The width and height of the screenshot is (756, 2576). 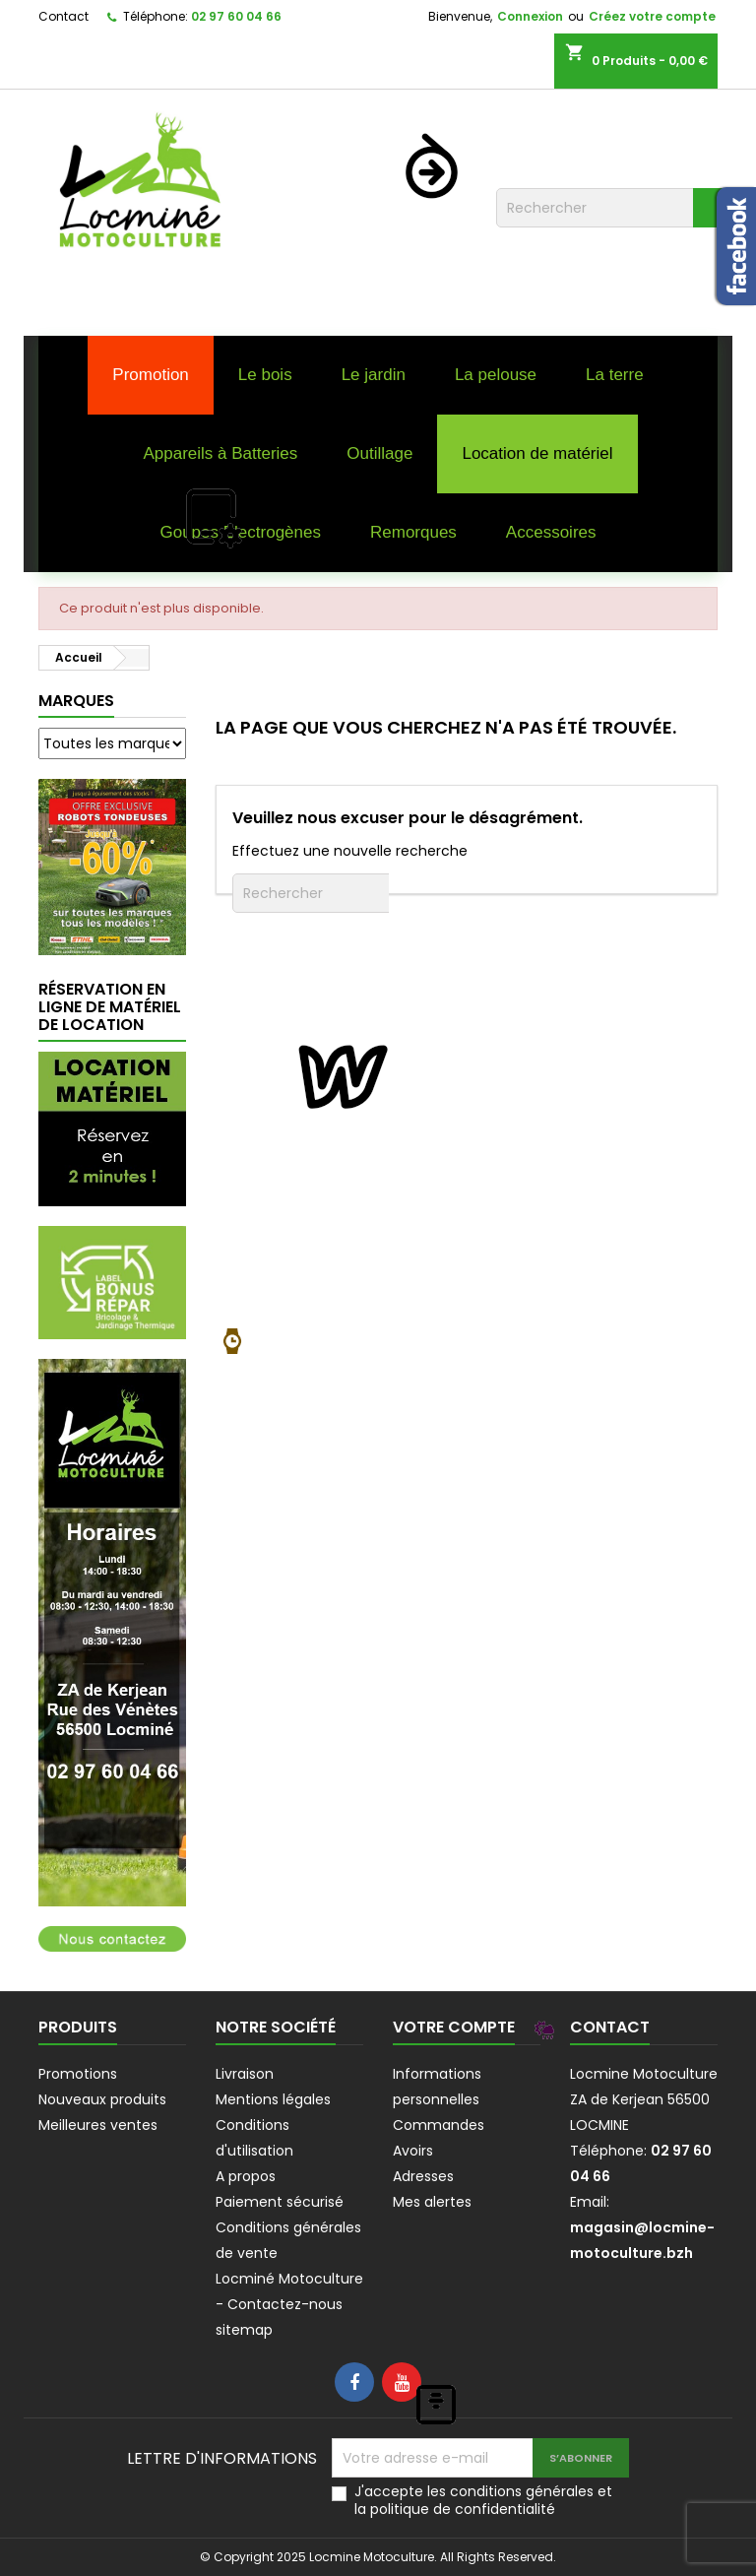 I want to click on align content to top center of container, so click(x=436, y=2405).